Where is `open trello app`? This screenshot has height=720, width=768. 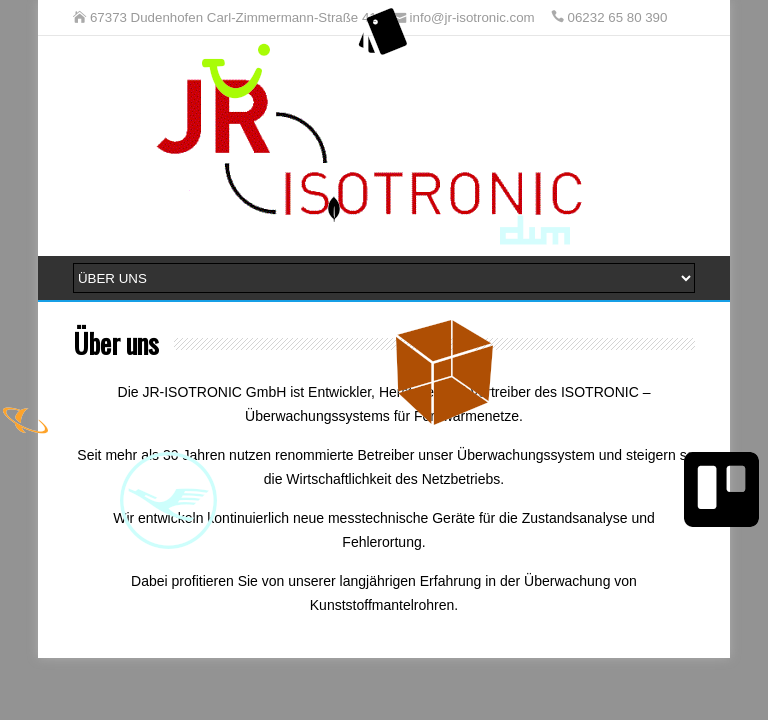
open trello app is located at coordinates (721, 489).